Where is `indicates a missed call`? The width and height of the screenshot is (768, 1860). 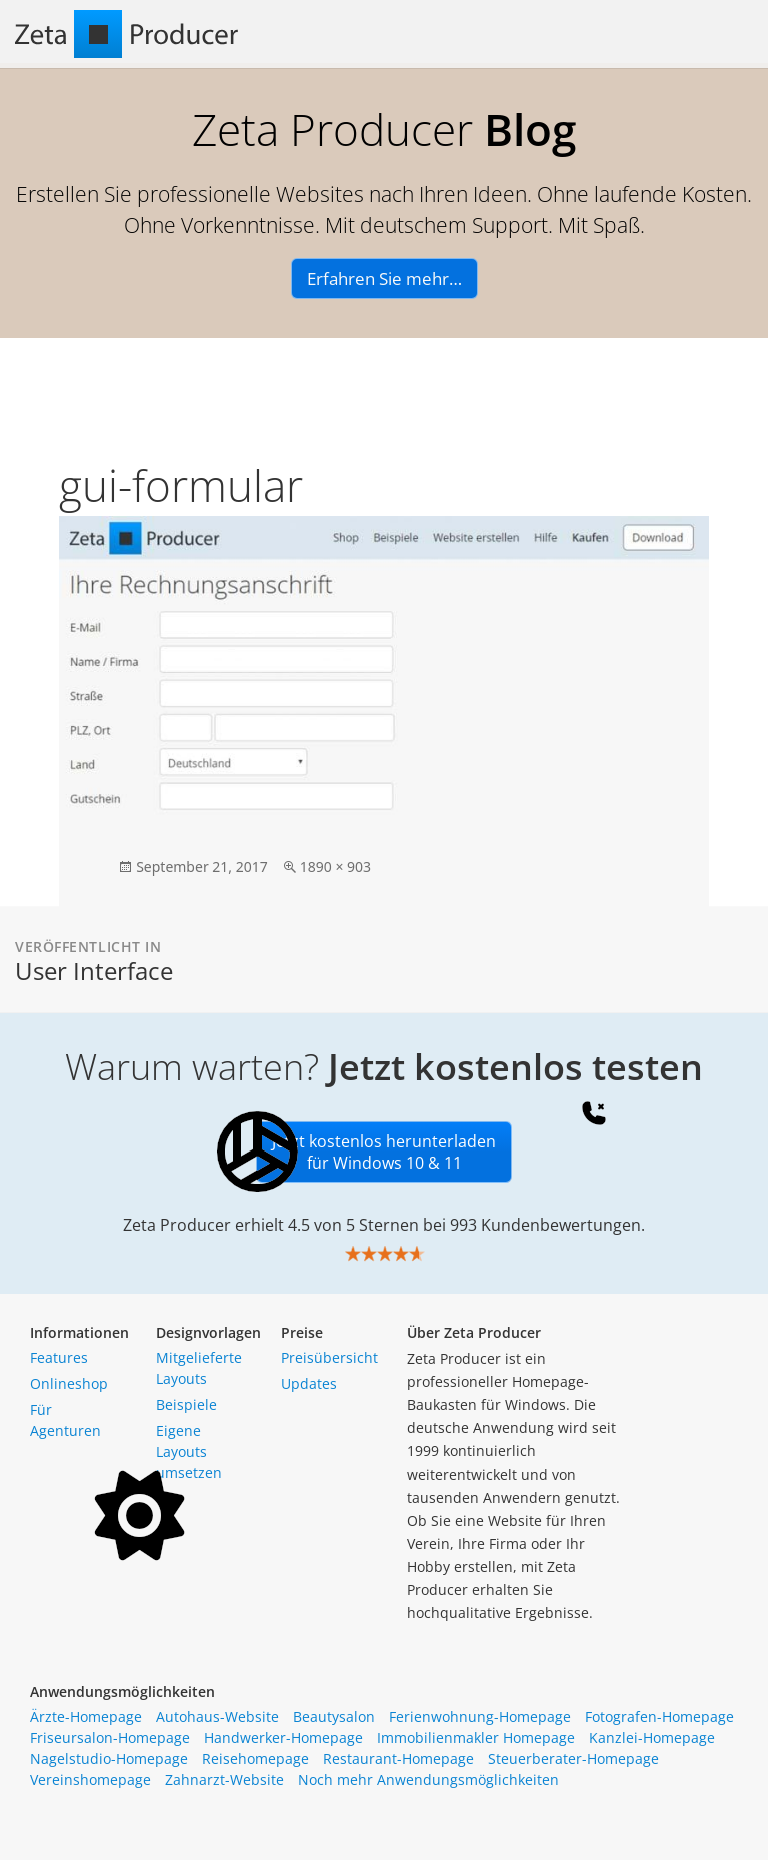
indicates a missed call is located at coordinates (594, 1113).